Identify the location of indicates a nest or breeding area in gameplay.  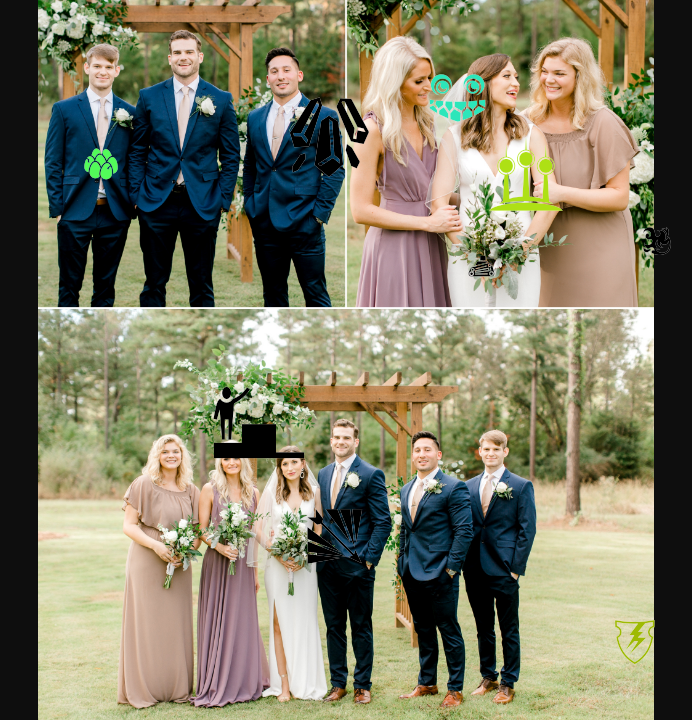
(101, 164).